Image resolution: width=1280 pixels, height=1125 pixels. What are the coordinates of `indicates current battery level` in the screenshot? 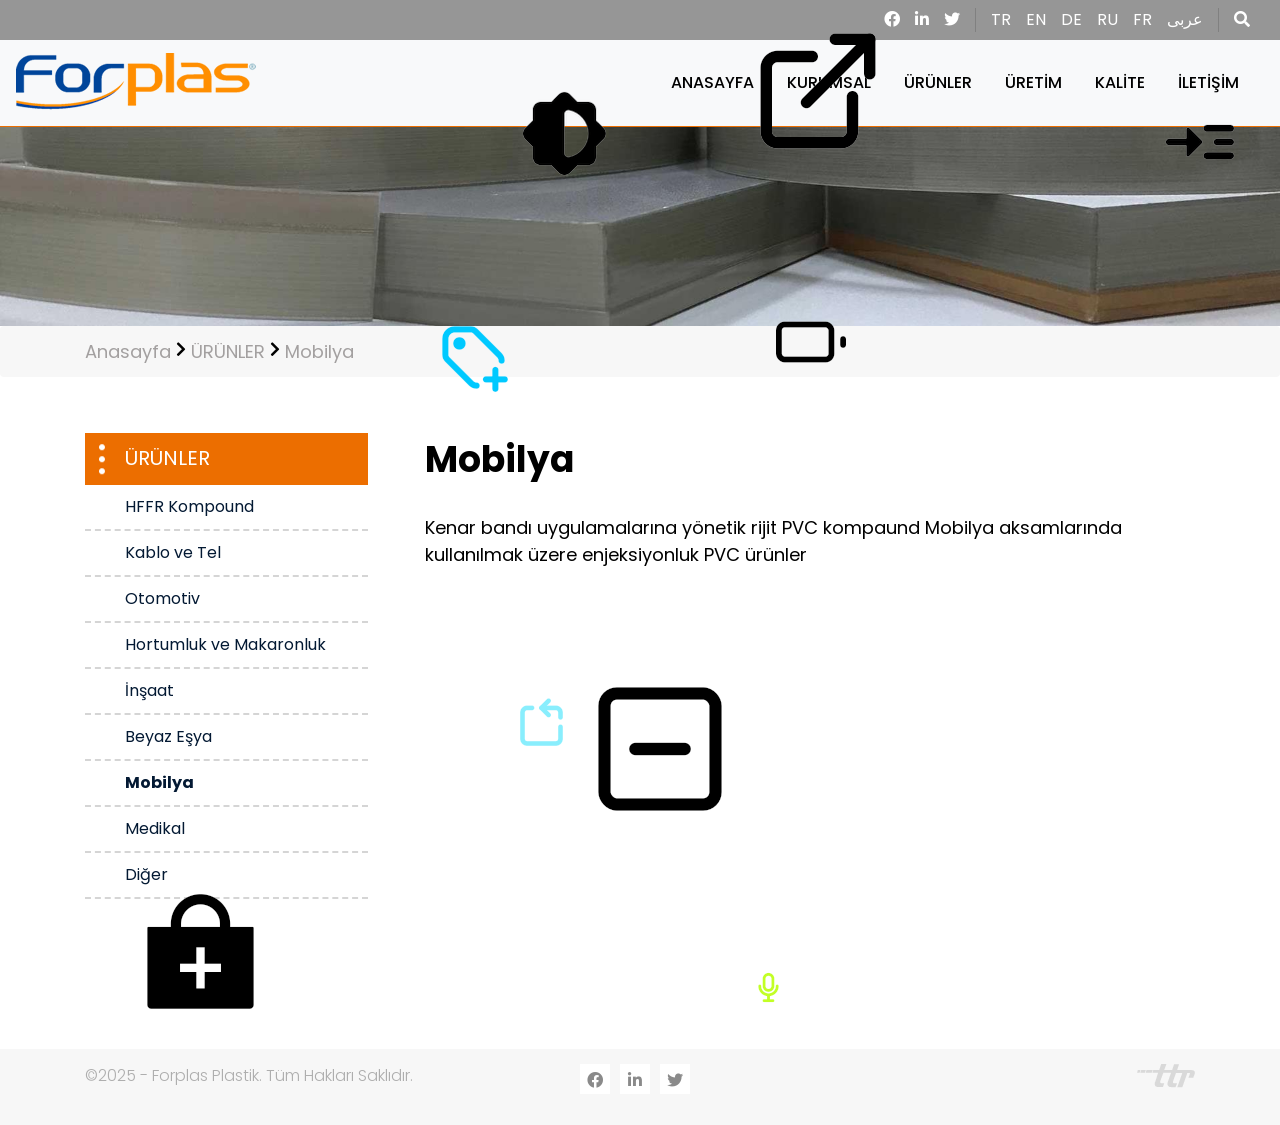 It's located at (811, 342).